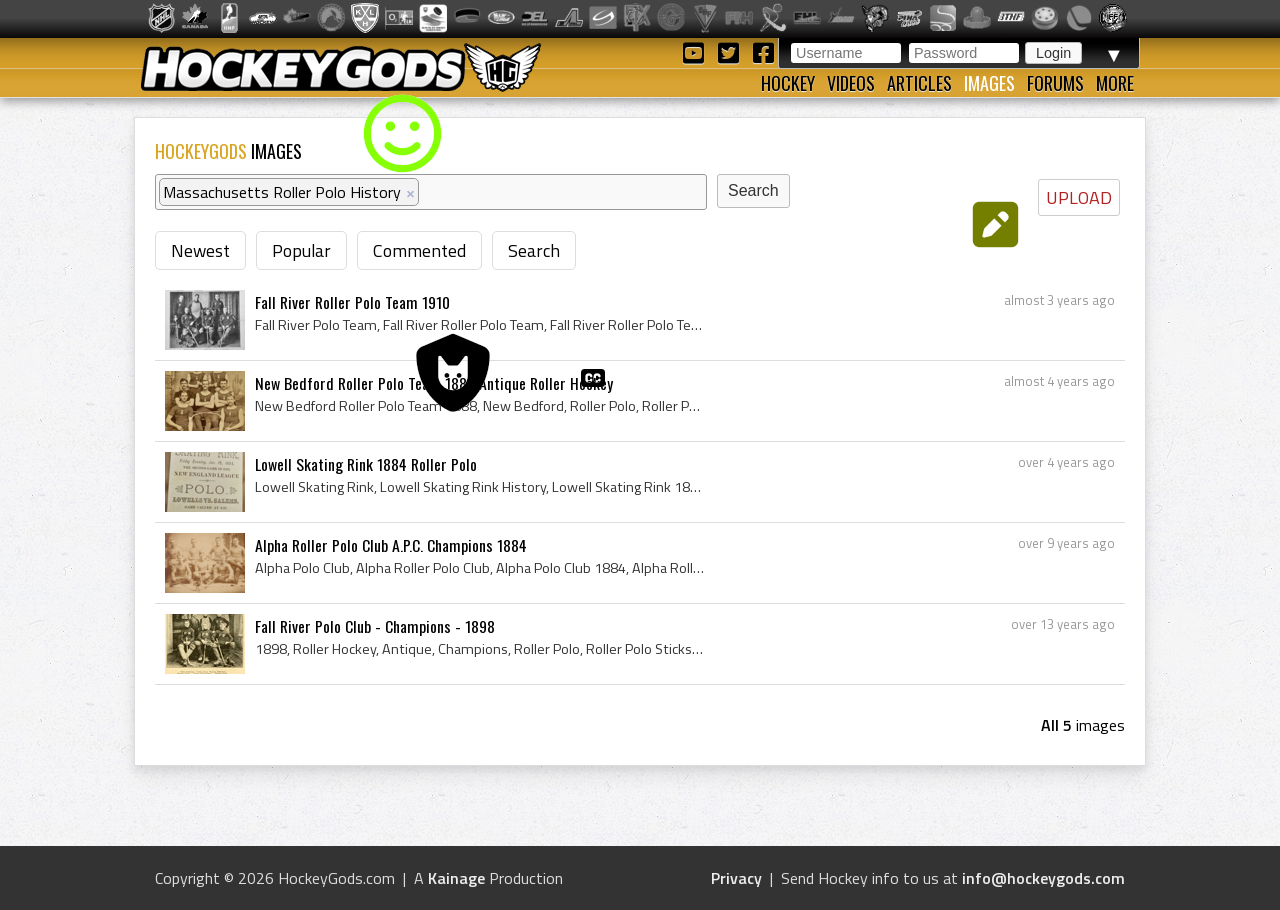 This screenshot has width=1280, height=910. What do you see at coordinates (402, 133) in the screenshot?
I see `add an emoji or reaction` at bounding box center [402, 133].